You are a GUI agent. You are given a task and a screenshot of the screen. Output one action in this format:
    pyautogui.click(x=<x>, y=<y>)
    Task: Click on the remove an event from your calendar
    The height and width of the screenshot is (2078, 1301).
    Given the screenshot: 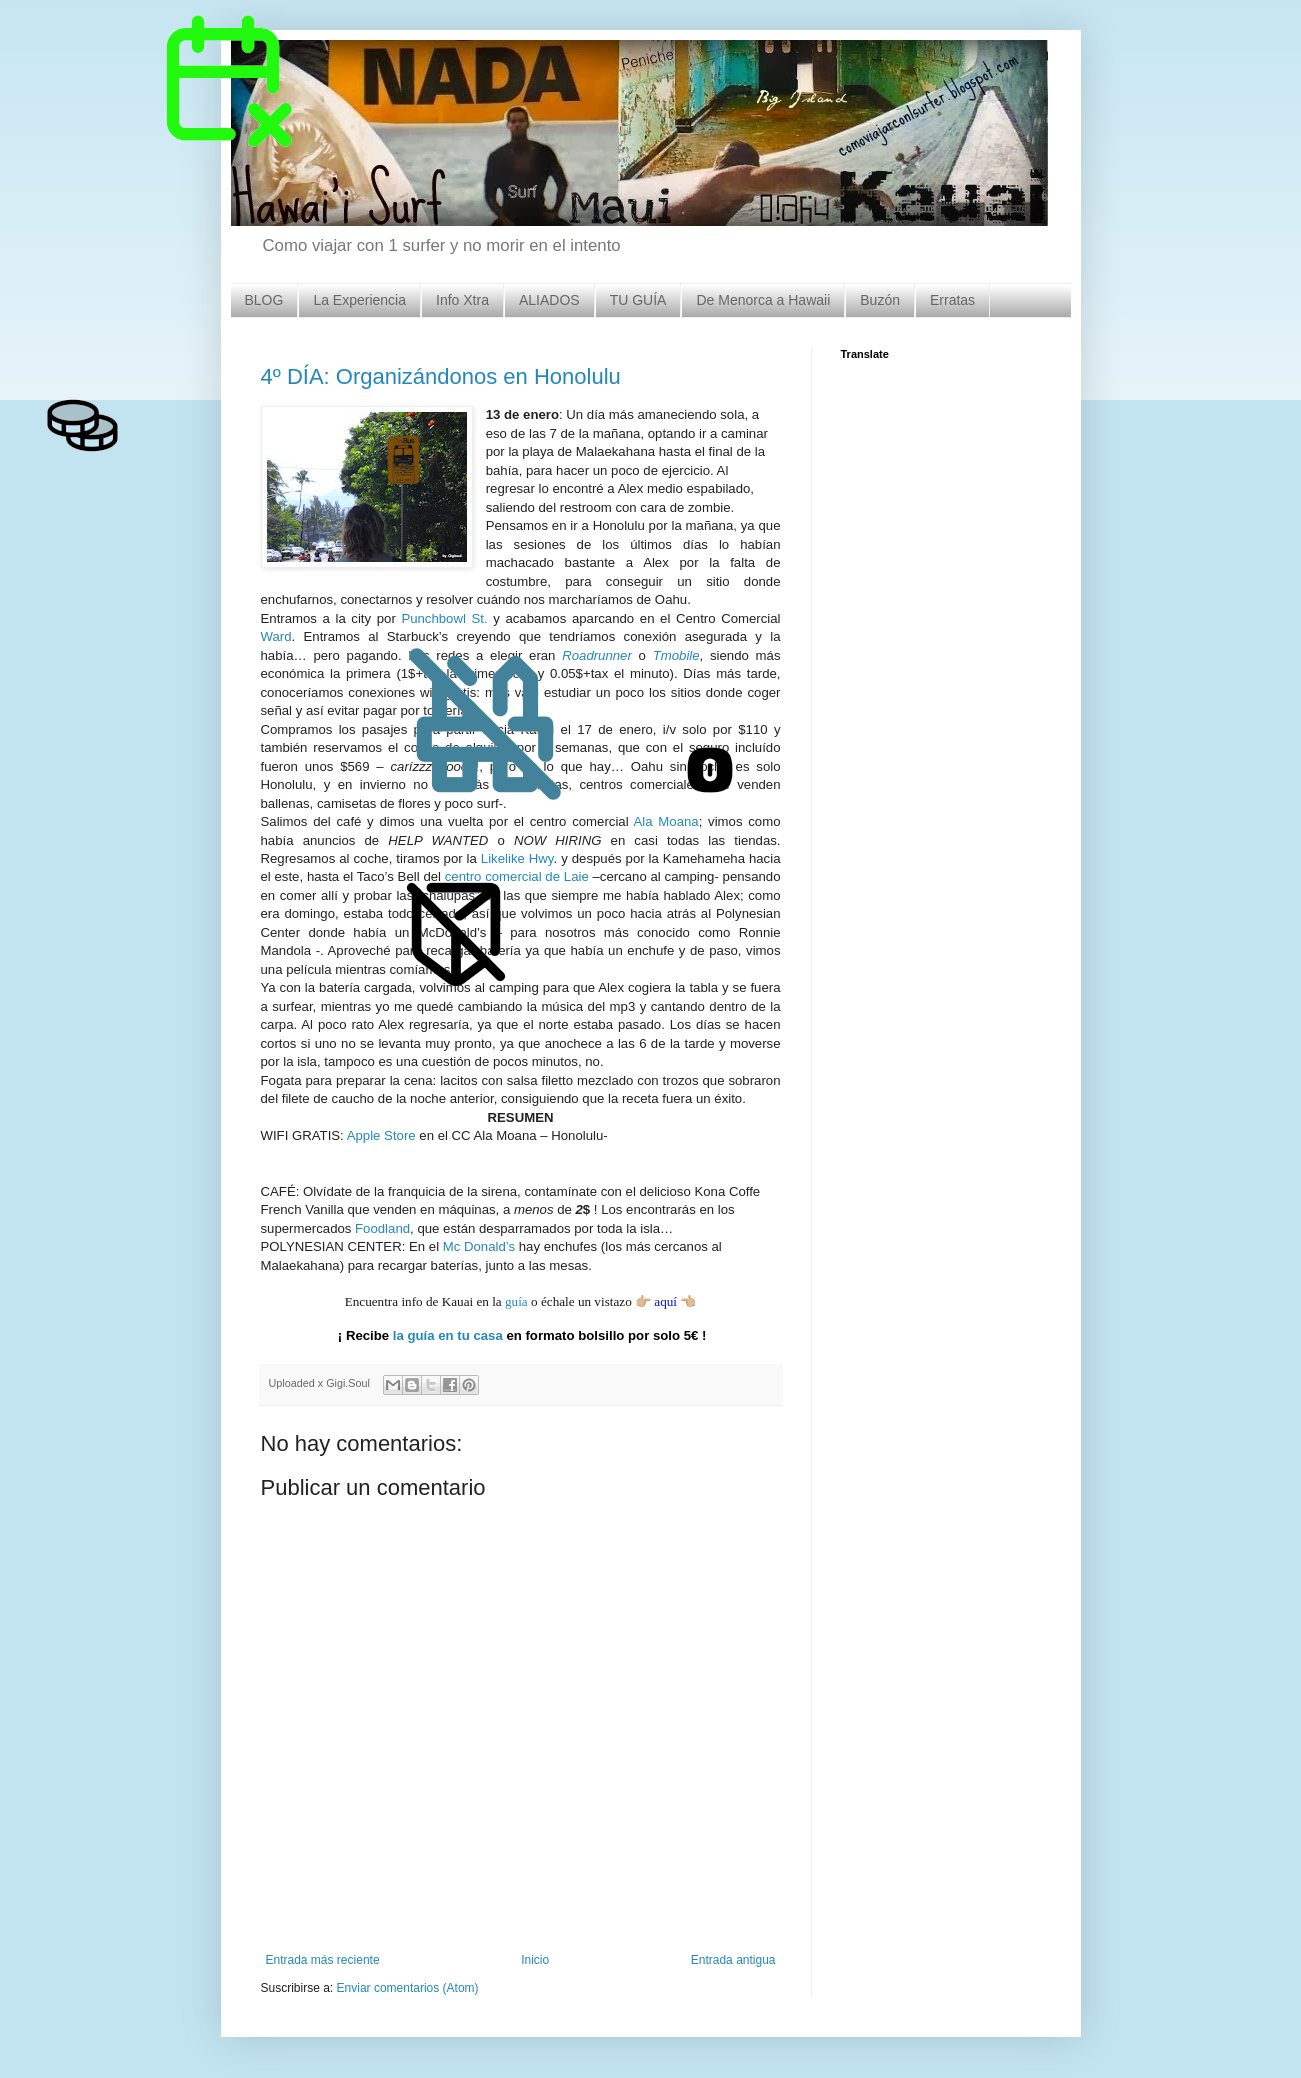 What is the action you would take?
    pyautogui.click(x=223, y=78)
    